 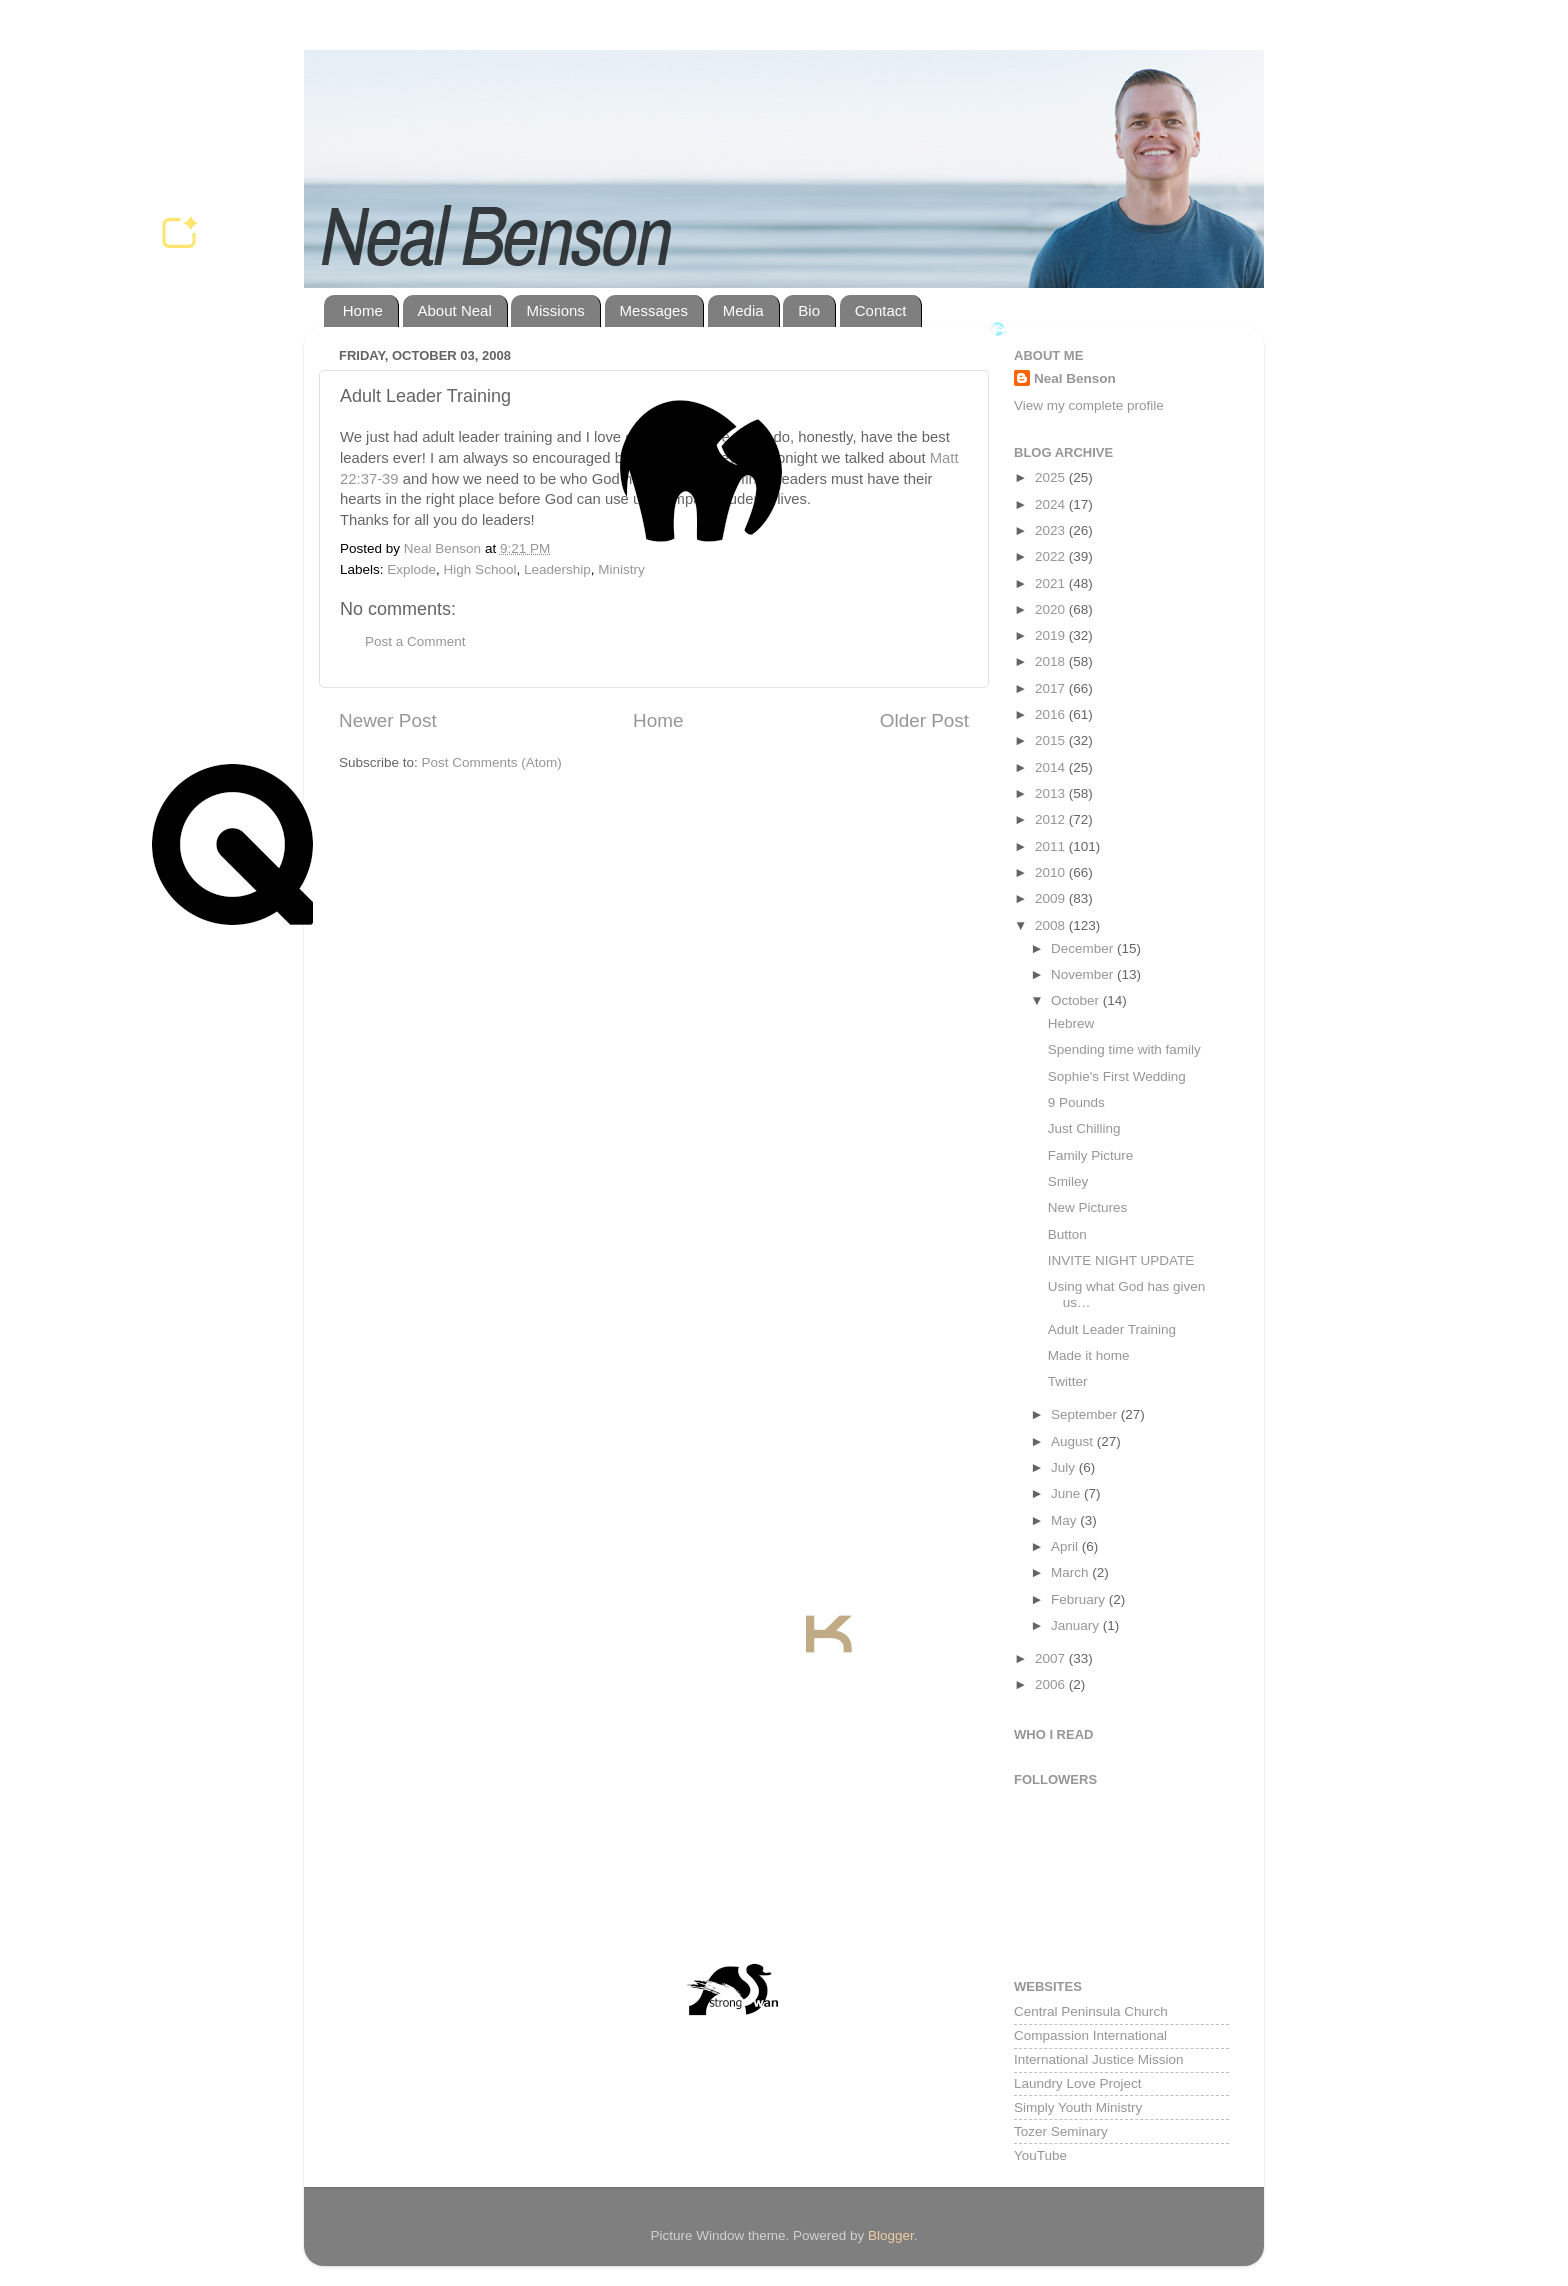 What do you see at coordinates (999, 329) in the screenshot?
I see `open Qodo AI code assistant` at bounding box center [999, 329].